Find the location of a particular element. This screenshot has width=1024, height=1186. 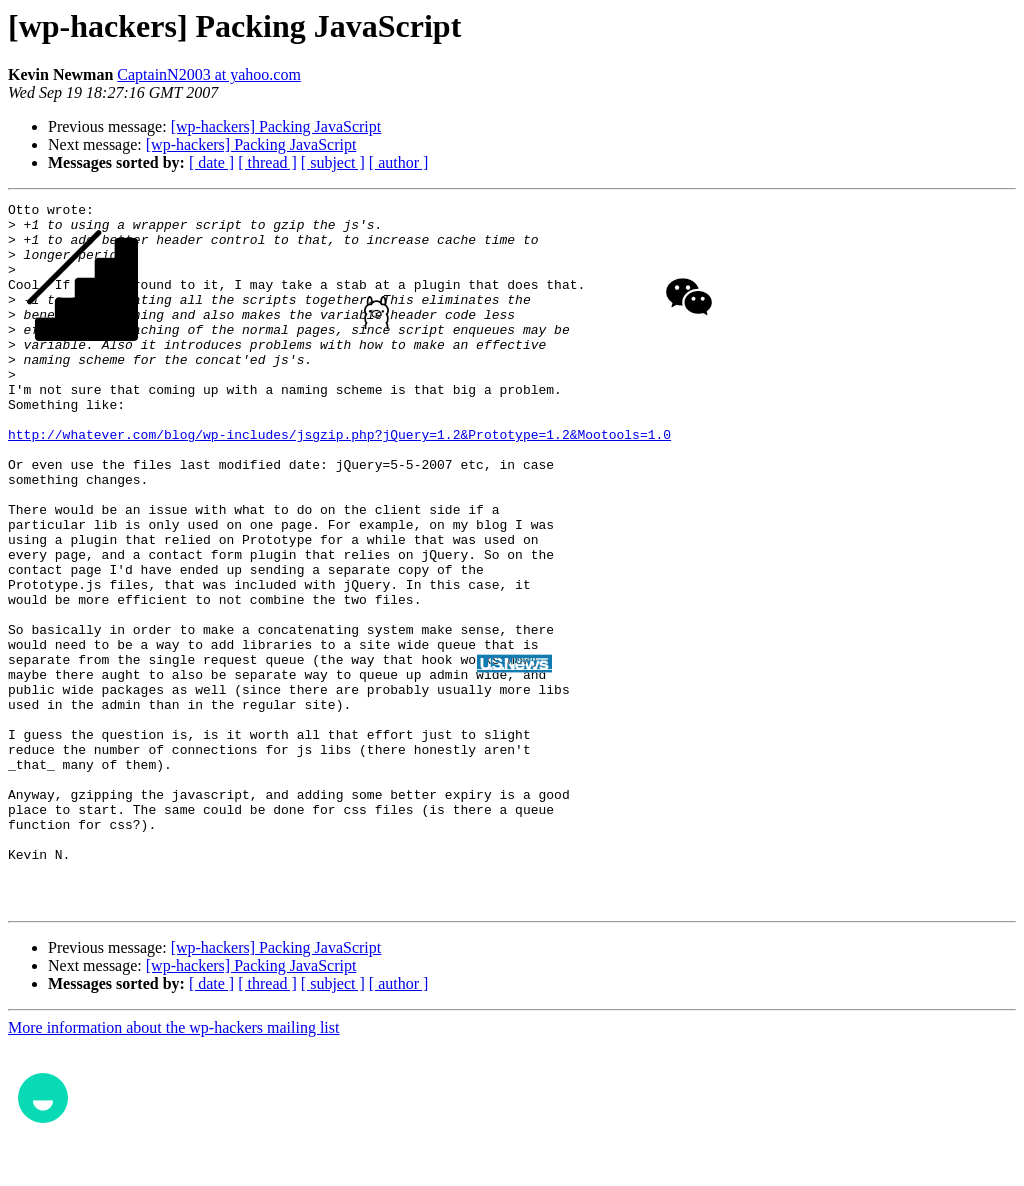

open levels.fyi app or website is located at coordinates (82, 285).